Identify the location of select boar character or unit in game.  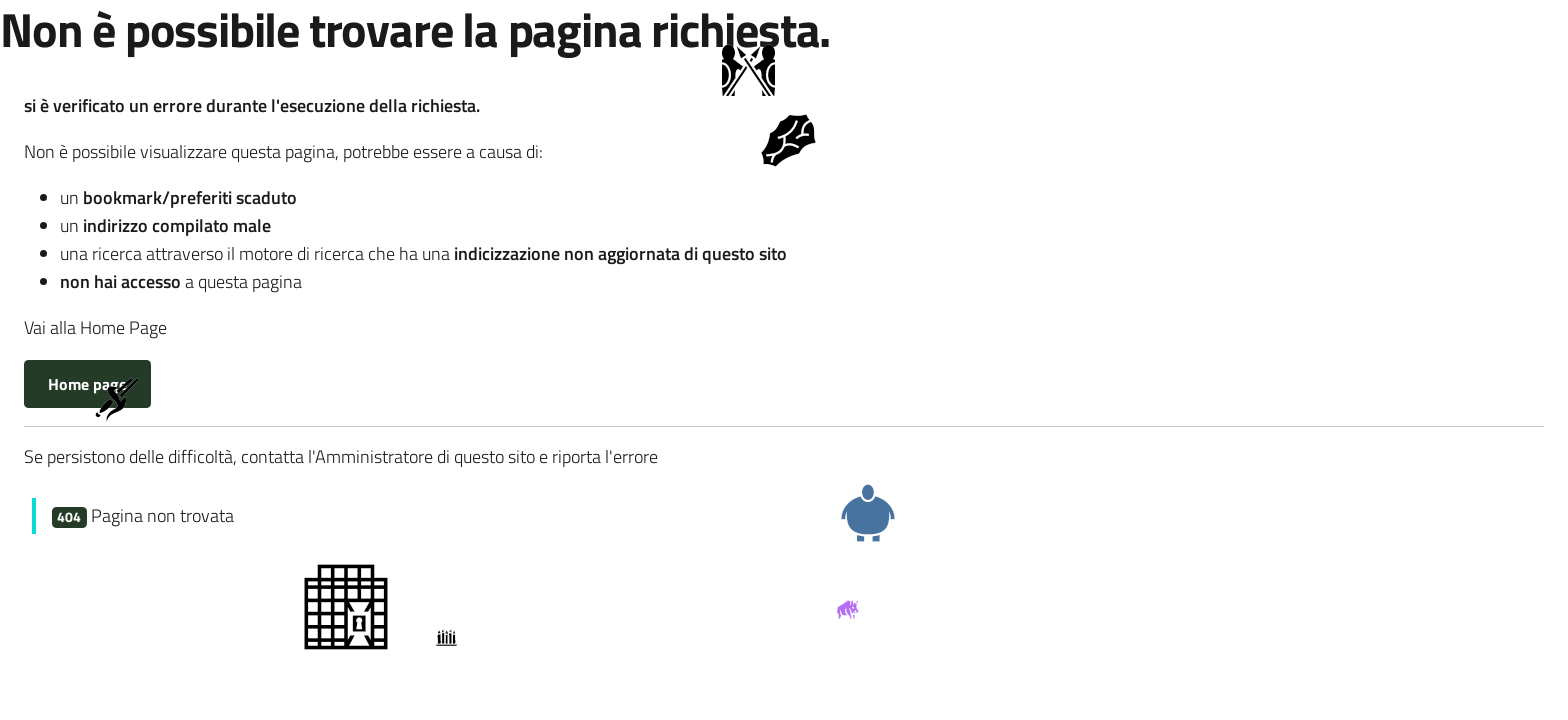
(848, 609).